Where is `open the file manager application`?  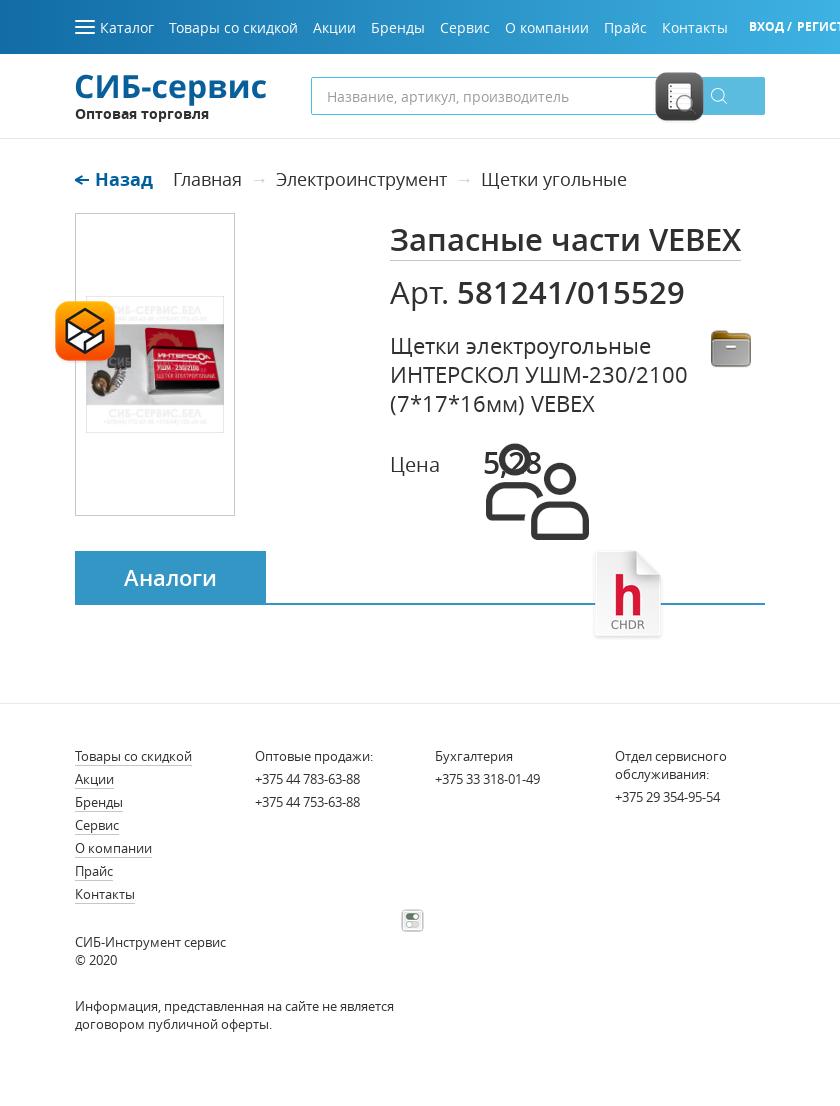
open the file manager application is located at coordinates (731, 348).